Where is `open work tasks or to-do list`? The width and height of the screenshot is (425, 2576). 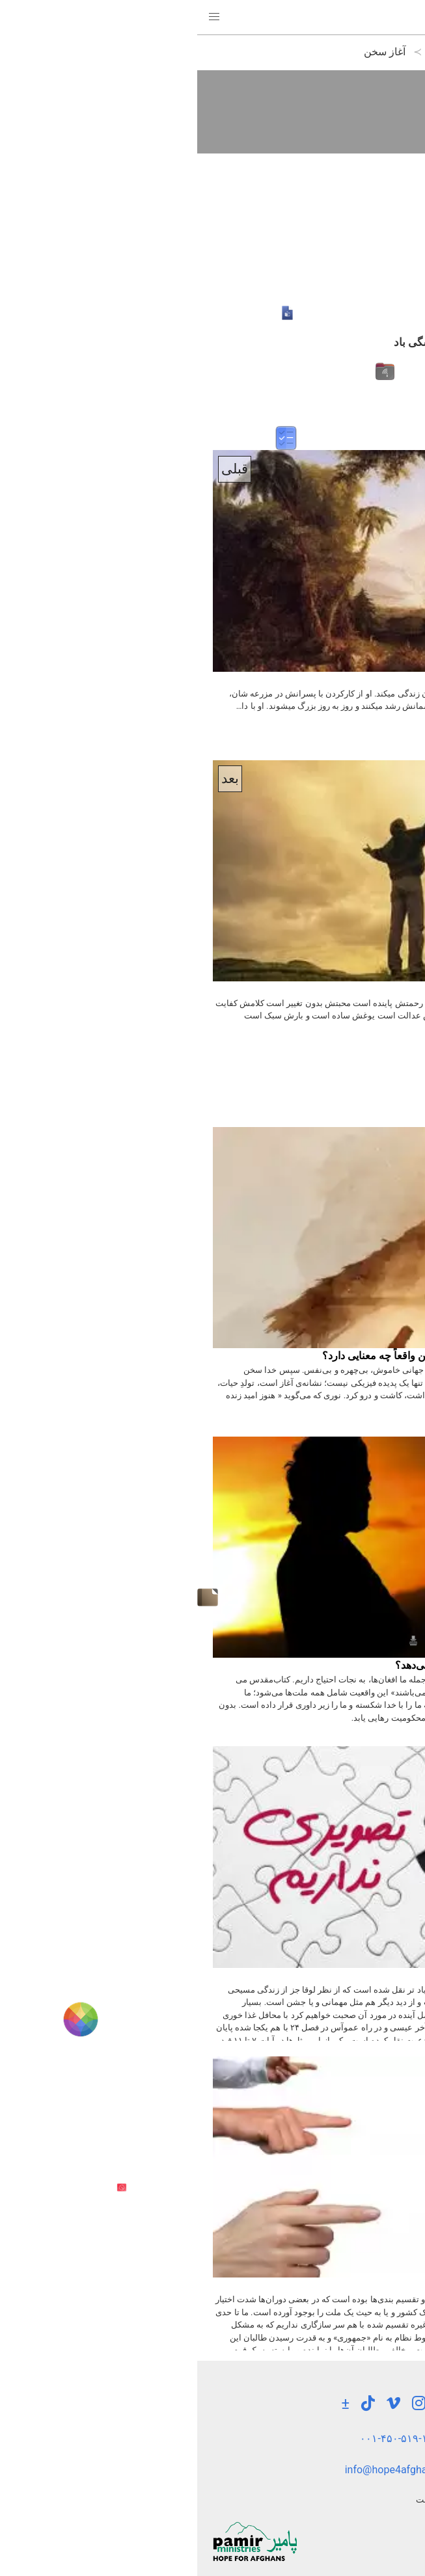
open work tasks or to-do list is located at coordinates (286, 438).